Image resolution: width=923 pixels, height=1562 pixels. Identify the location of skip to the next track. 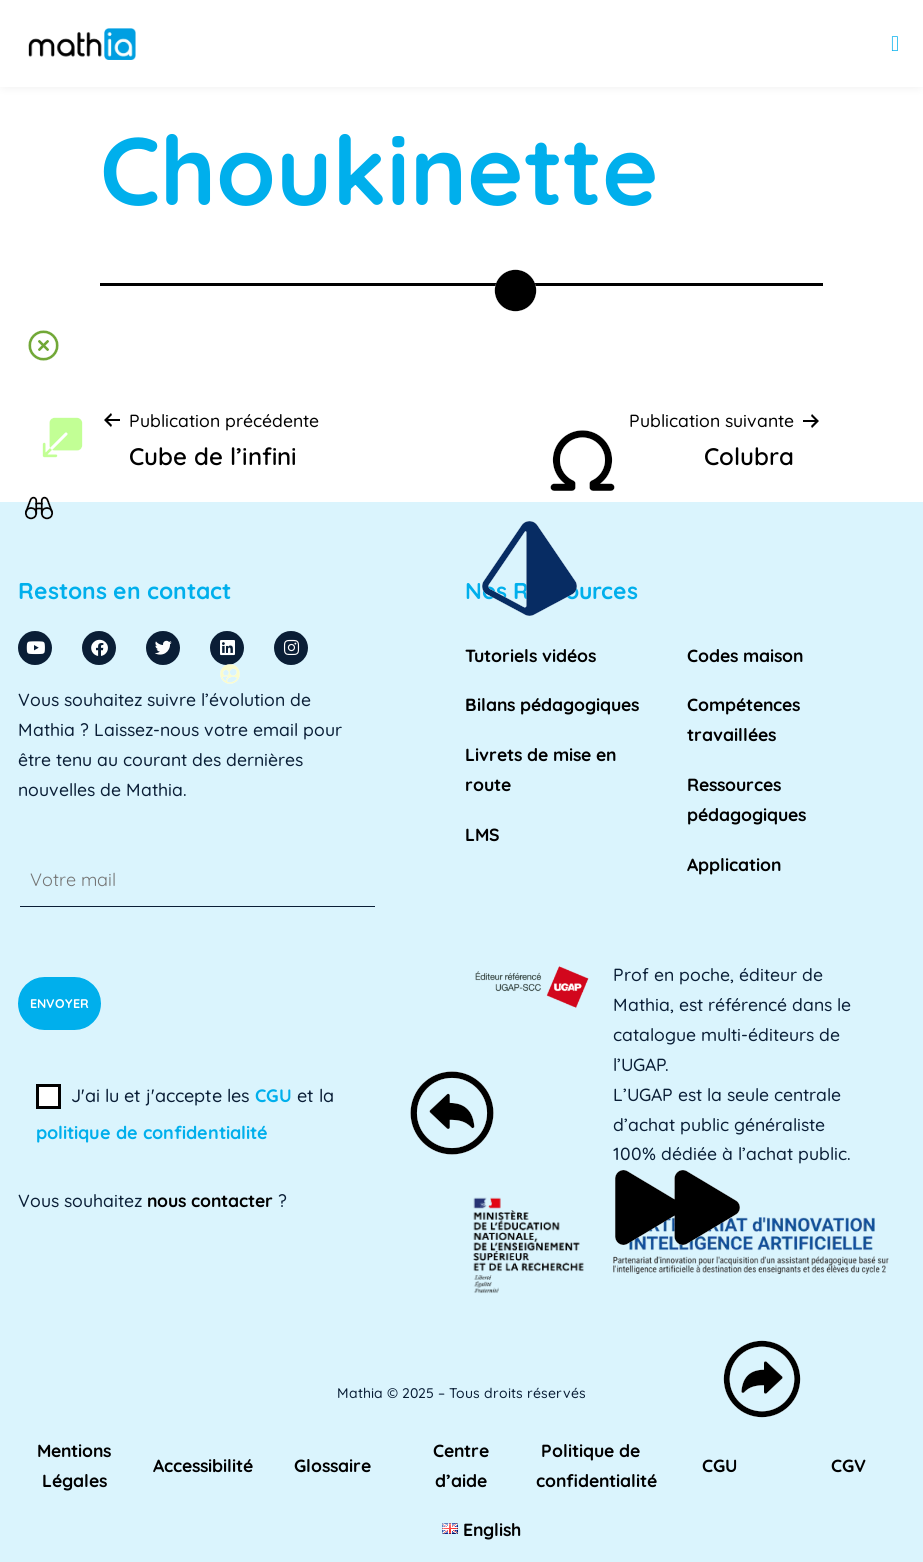
(677, 1207).